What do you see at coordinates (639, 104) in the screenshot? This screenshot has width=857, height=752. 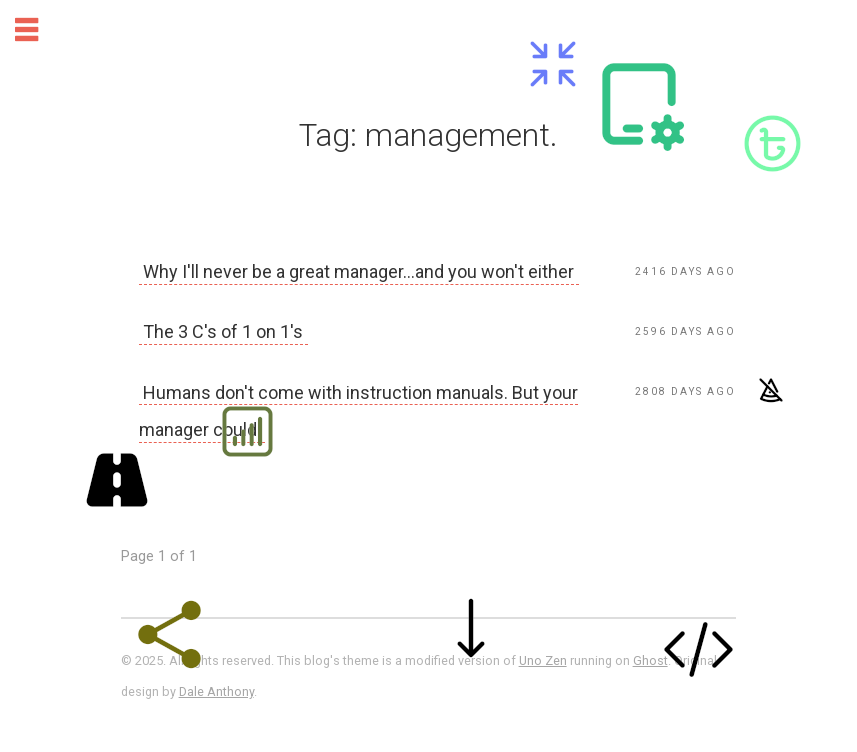 I see `access tablet device settings` at bounding box center [639, 104].